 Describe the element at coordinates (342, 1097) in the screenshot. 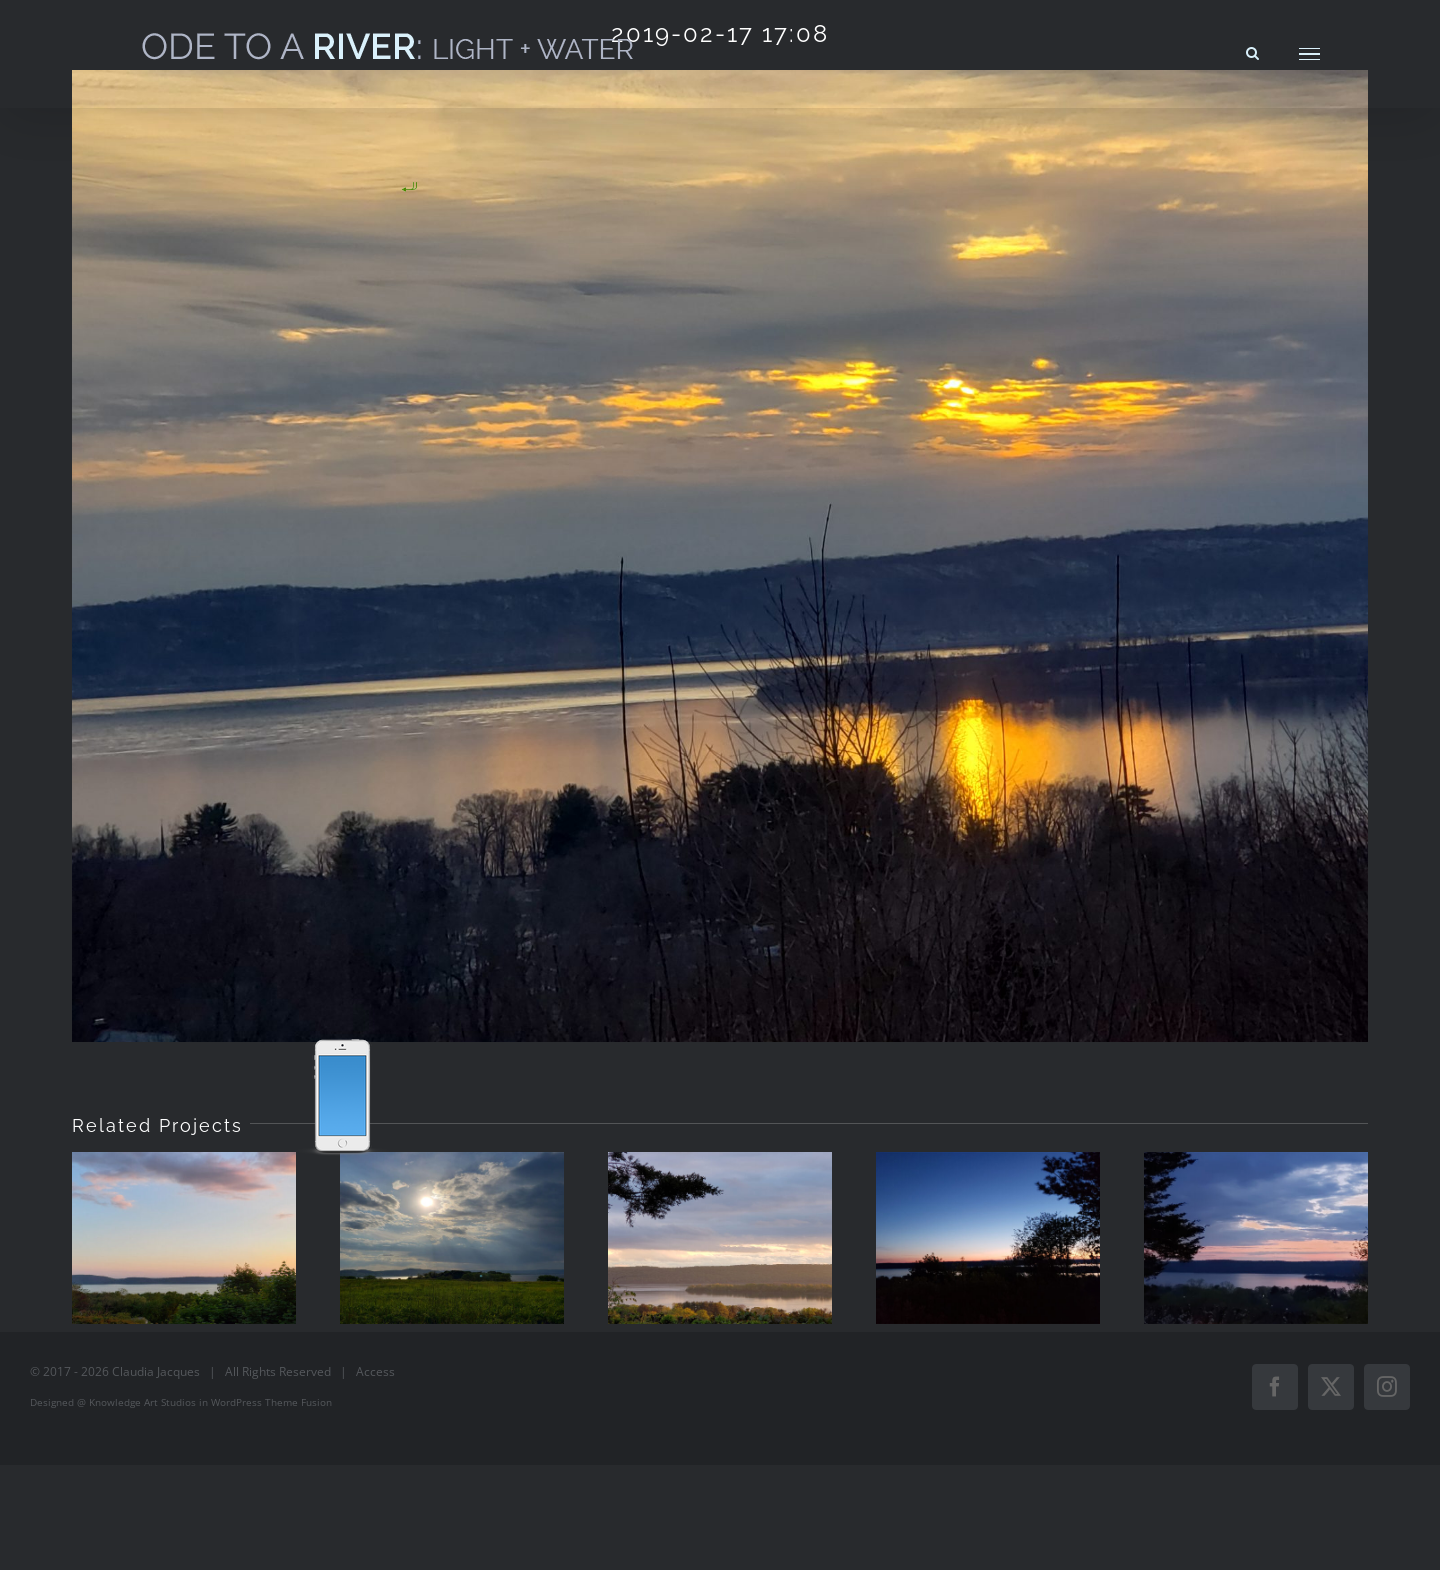

I see `iPhone SE device connected to your system` at that location.